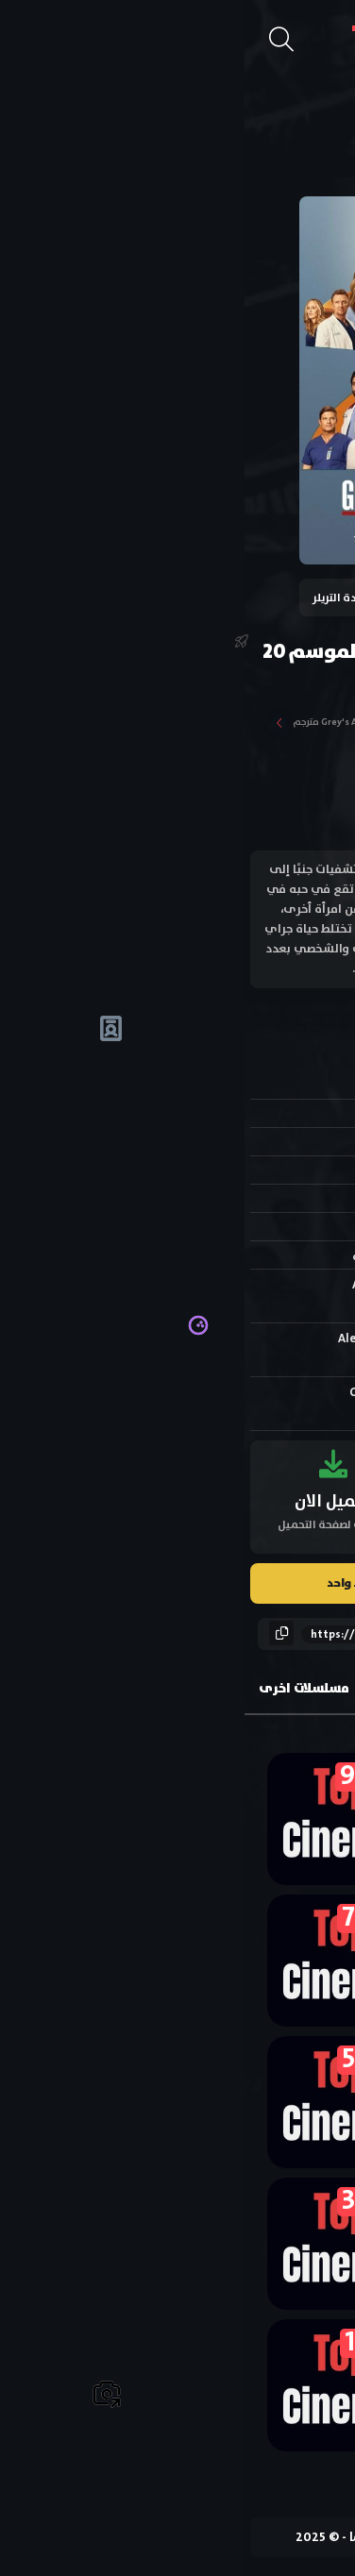  I want to click on launch or deploy a project, so click(242, 641).